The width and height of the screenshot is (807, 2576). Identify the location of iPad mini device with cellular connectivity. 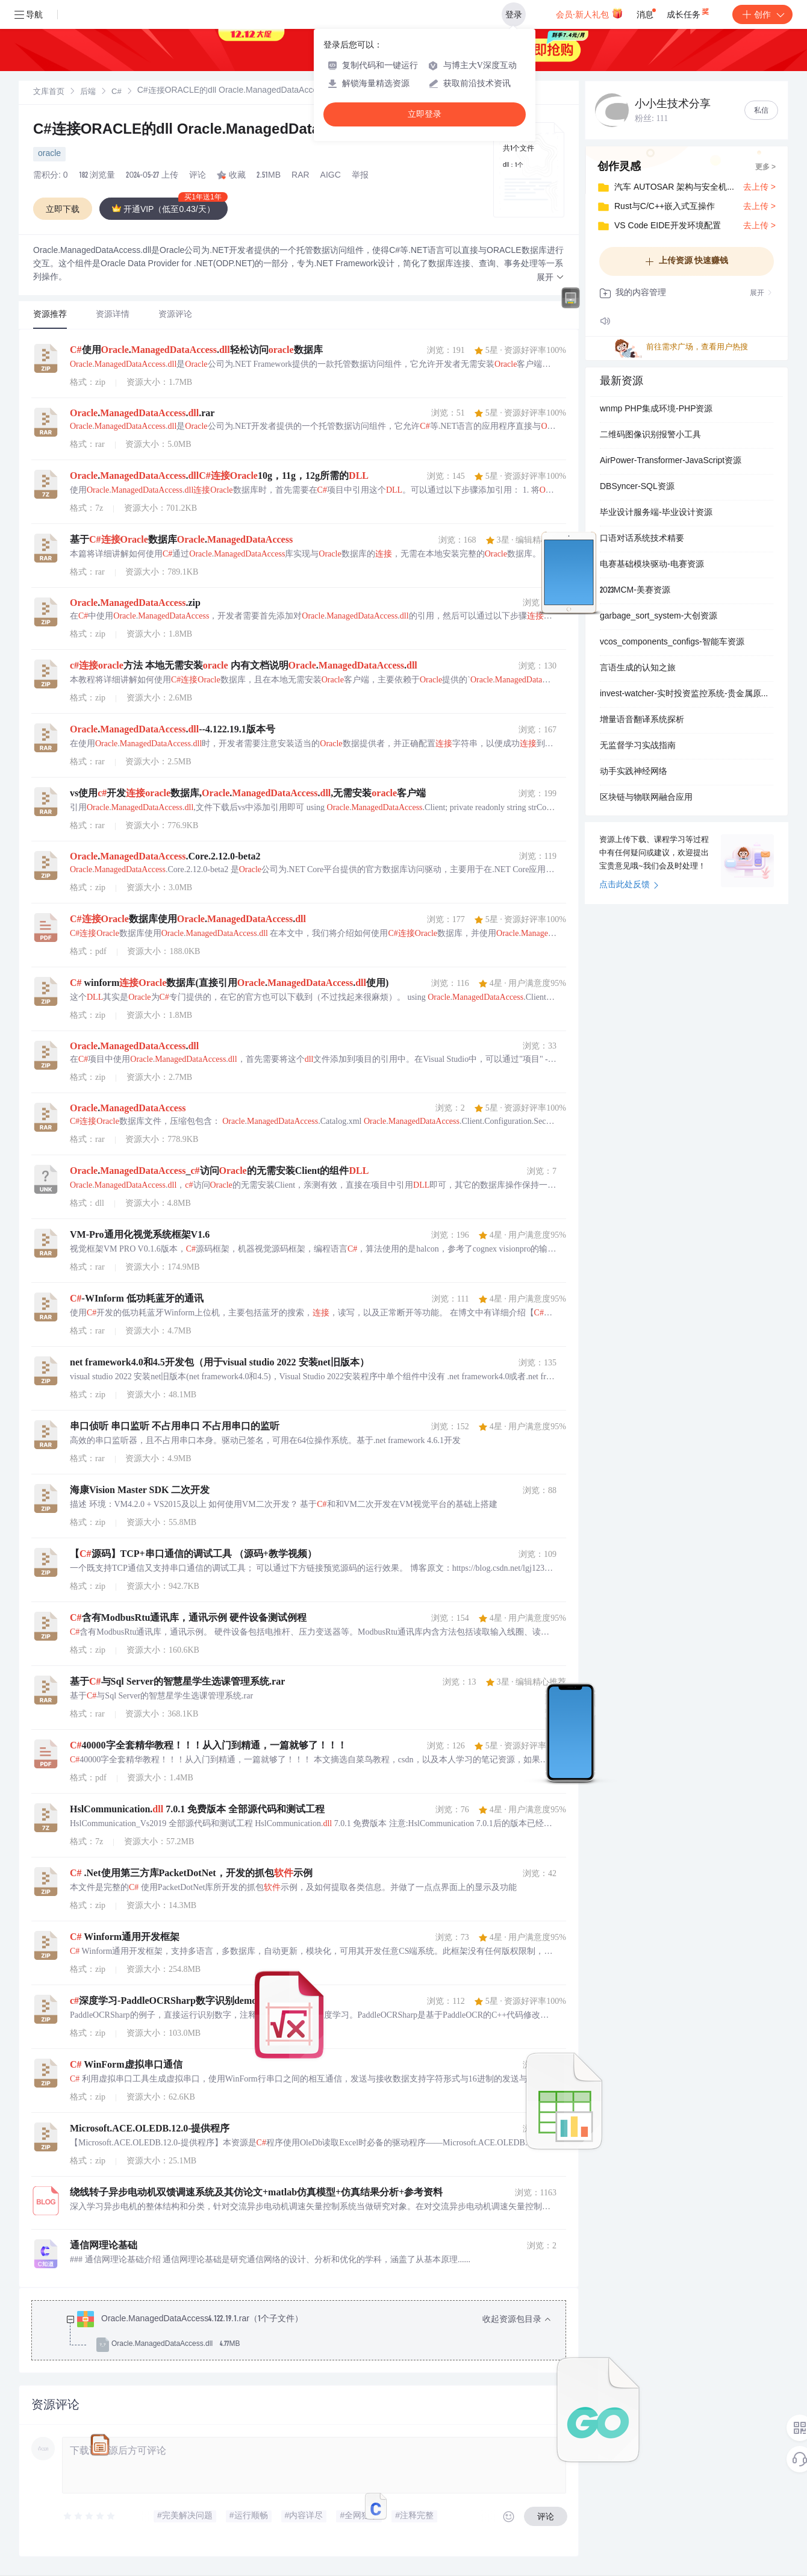
(569, 565).